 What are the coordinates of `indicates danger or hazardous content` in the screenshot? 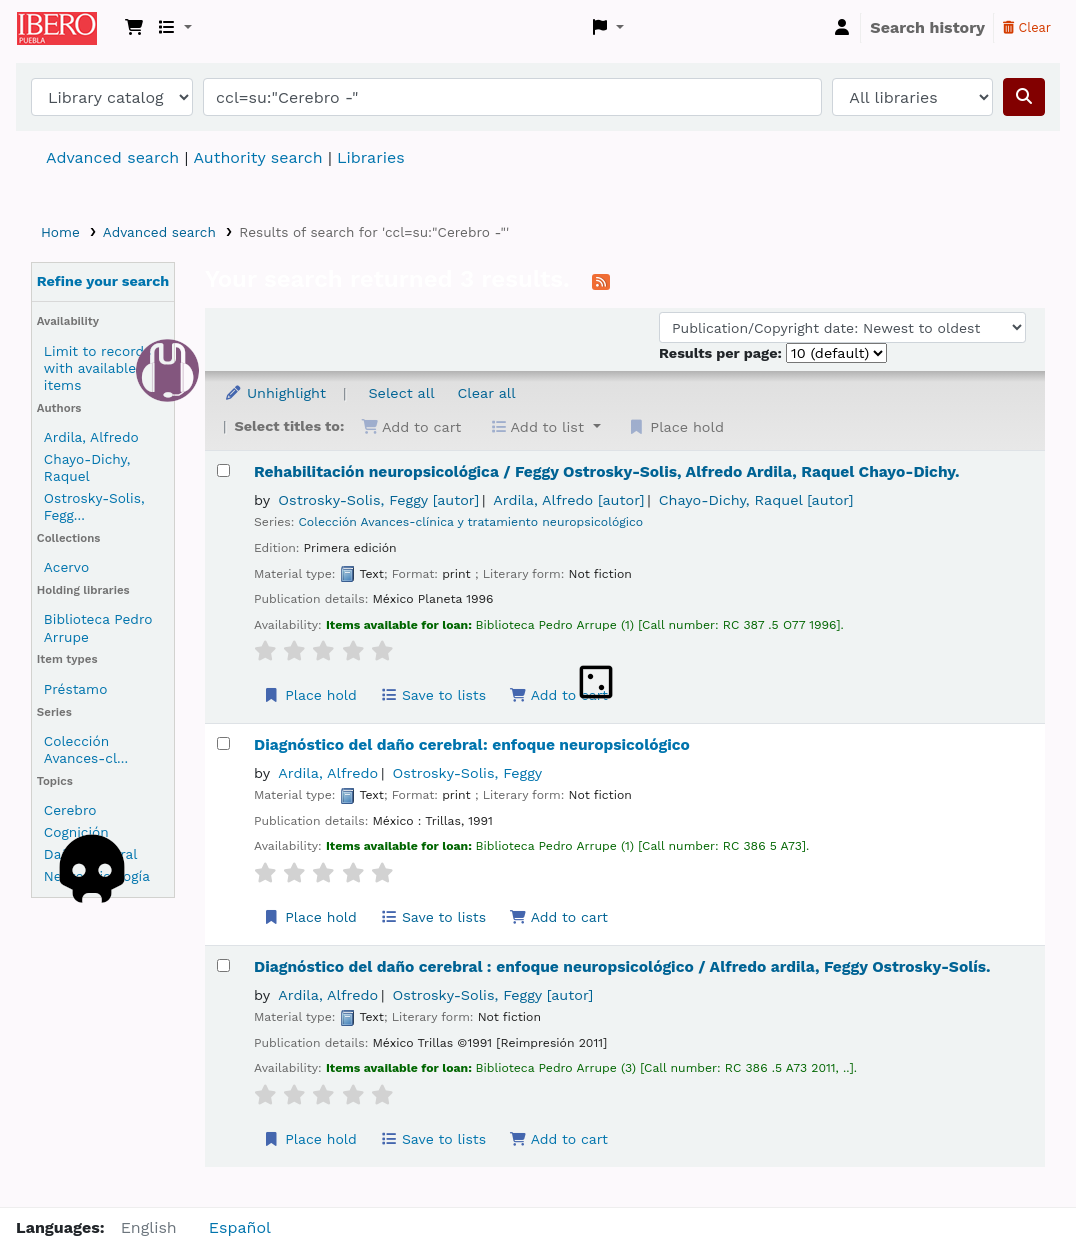 It's located at (92, 867).